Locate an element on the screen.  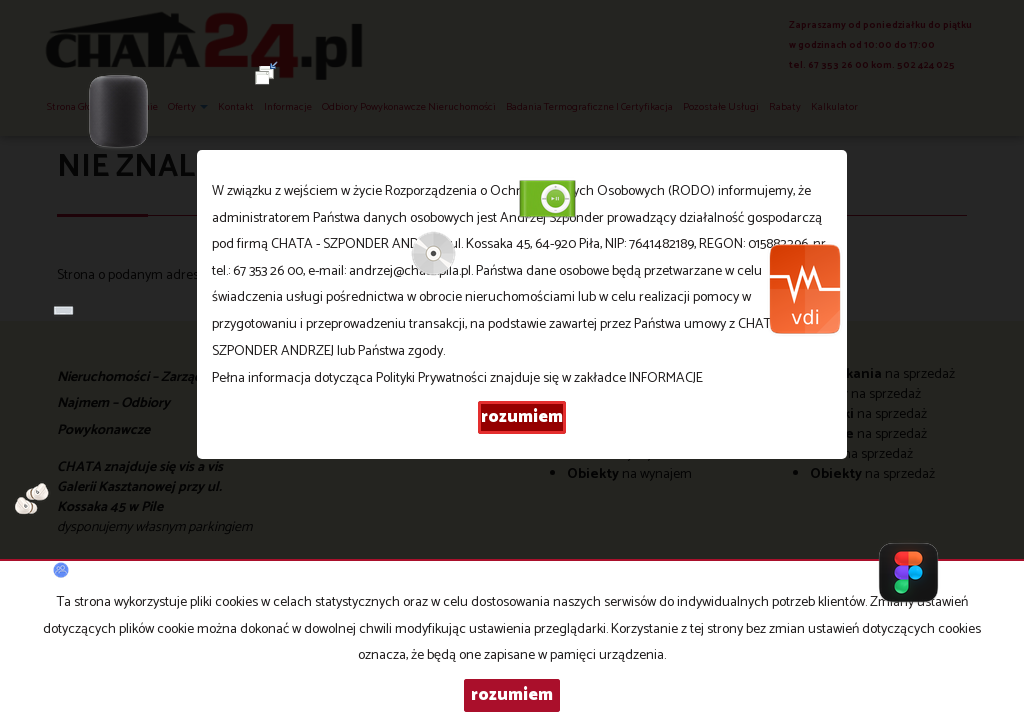
apple homepod smart speaker device is located at coordinates (118, 112).